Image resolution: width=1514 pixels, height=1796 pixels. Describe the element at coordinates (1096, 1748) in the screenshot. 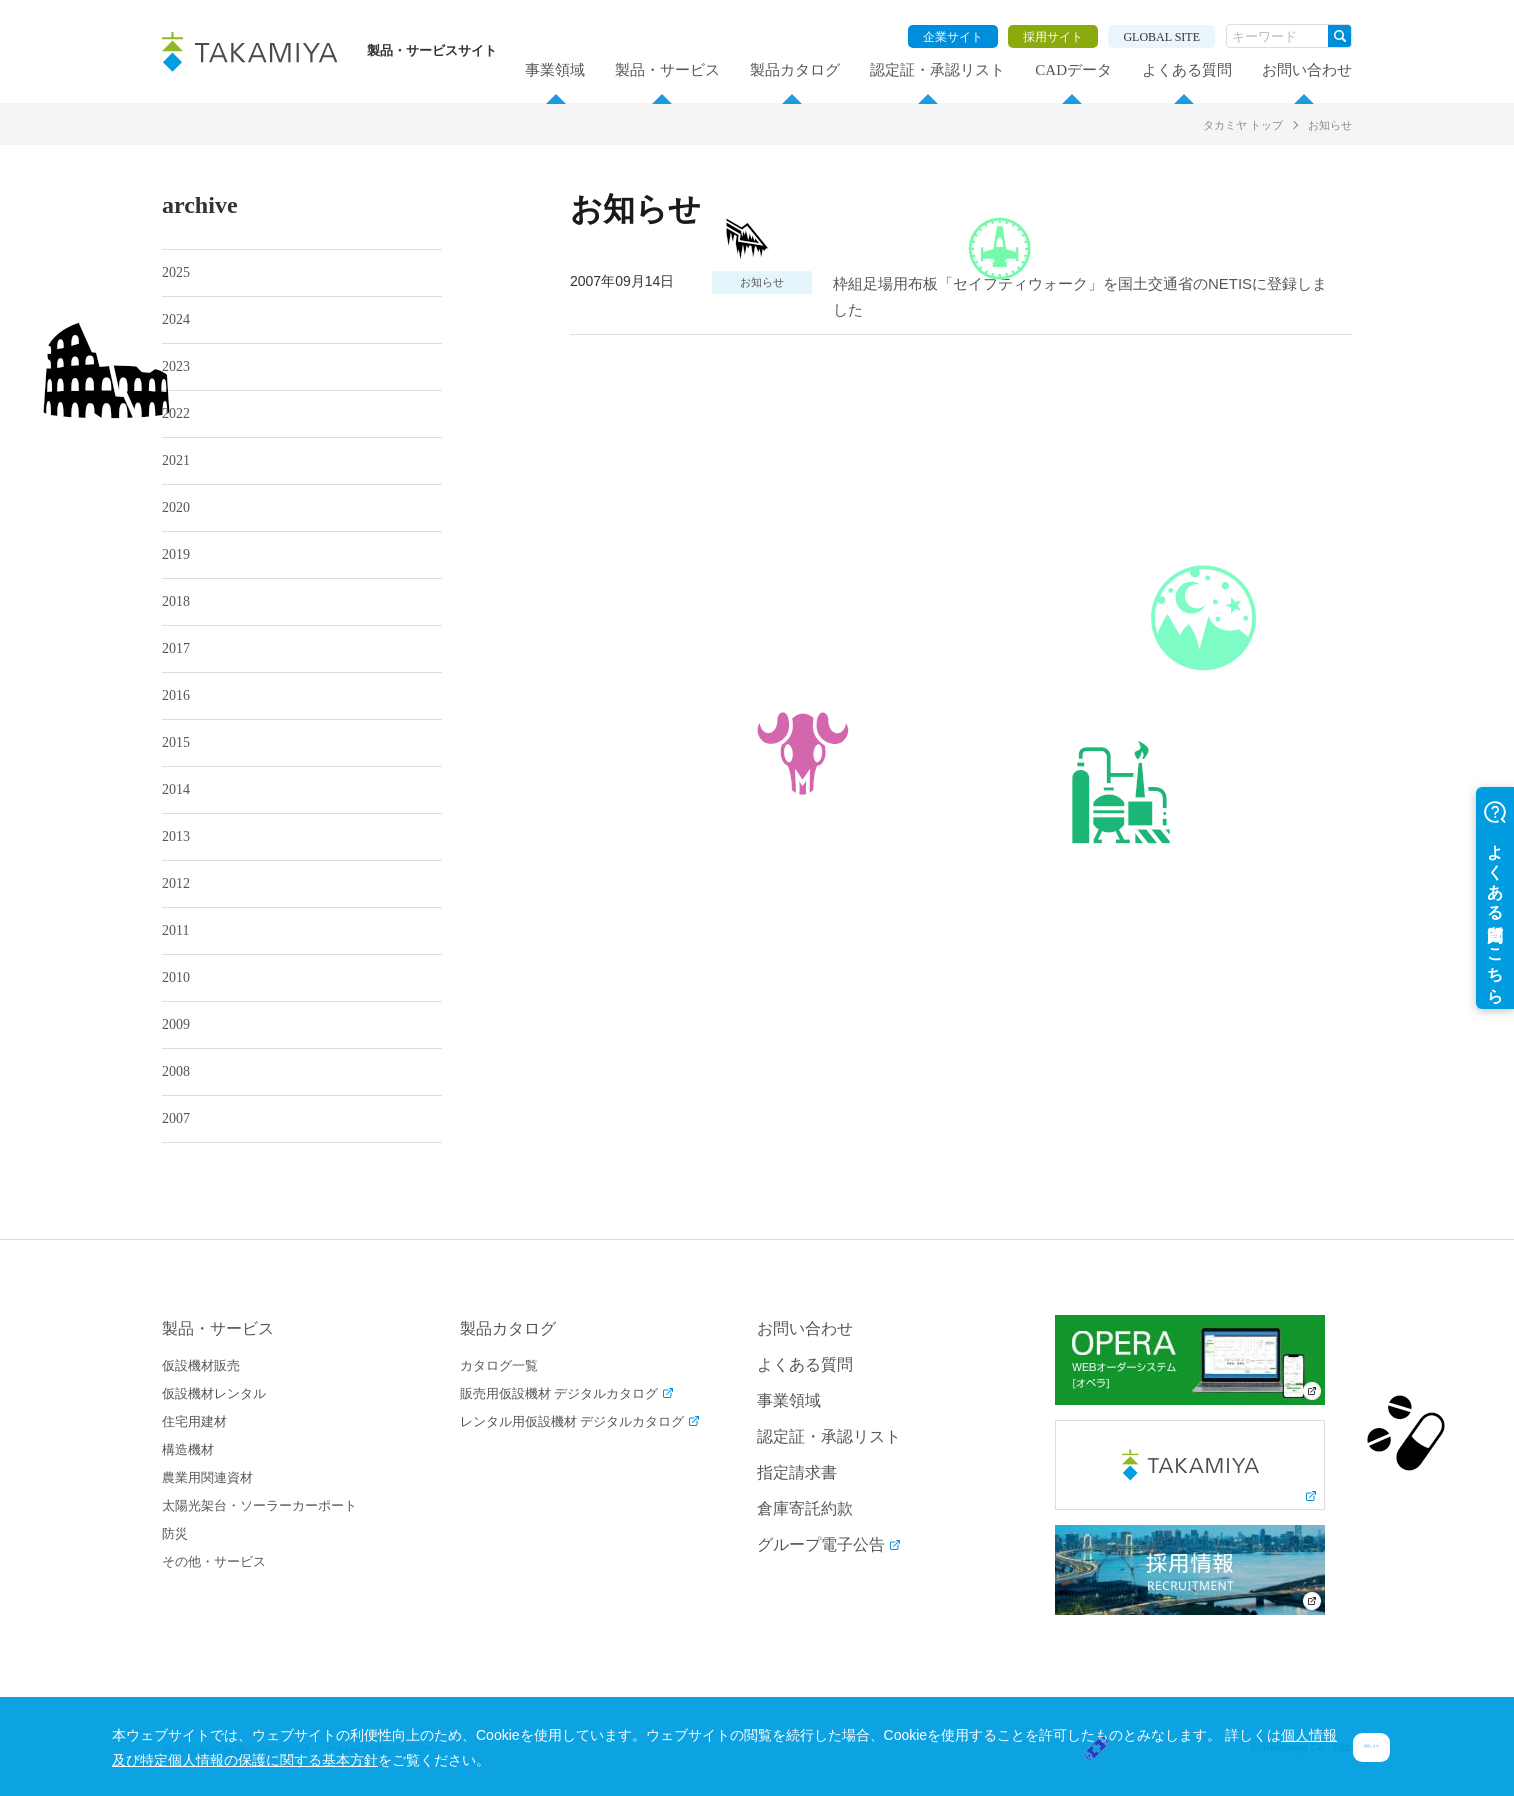

I see `use a health potion or healing item` at that location.